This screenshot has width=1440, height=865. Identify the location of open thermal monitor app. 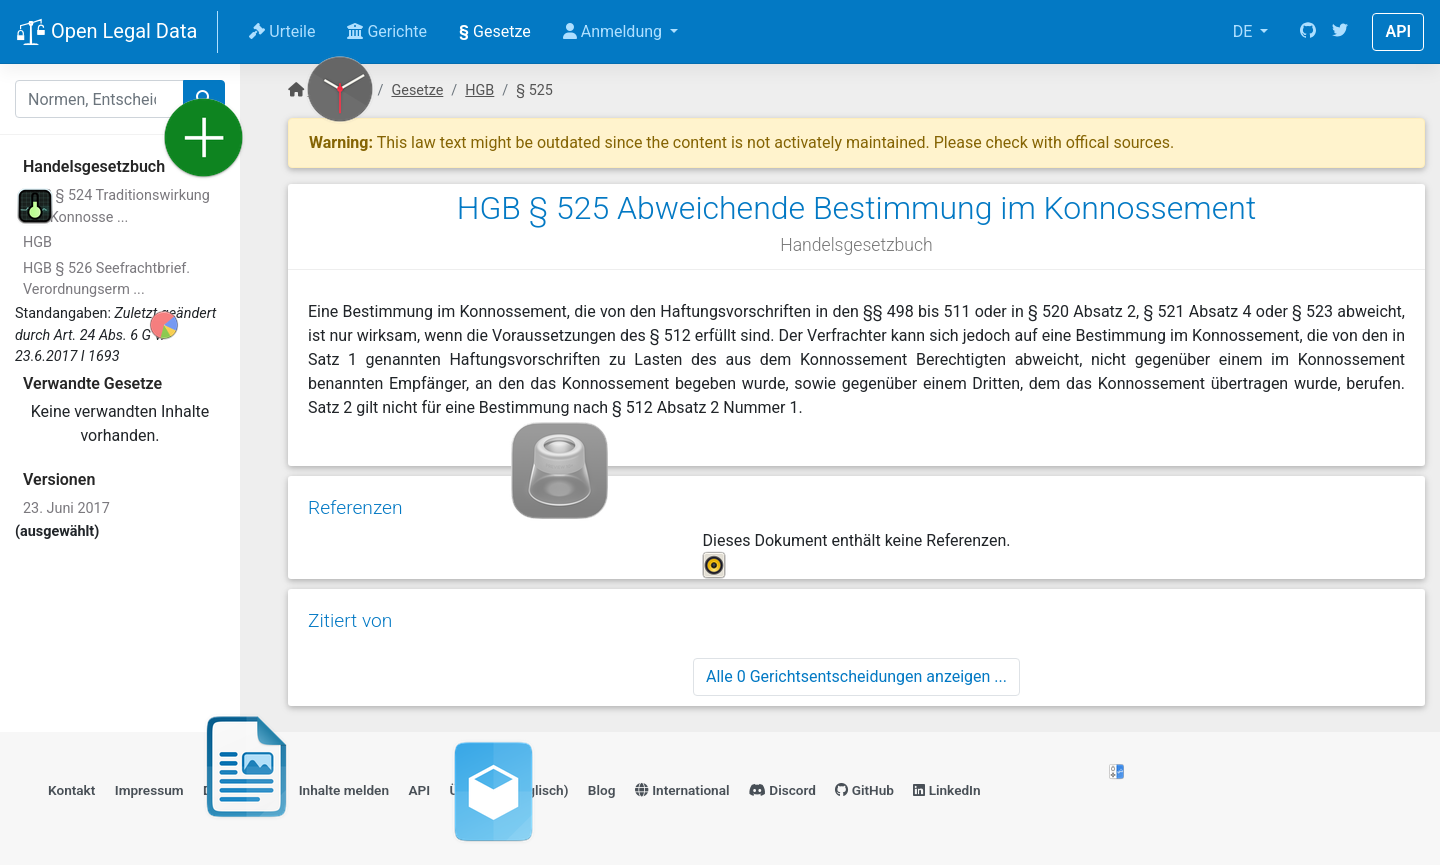
(35, 206).